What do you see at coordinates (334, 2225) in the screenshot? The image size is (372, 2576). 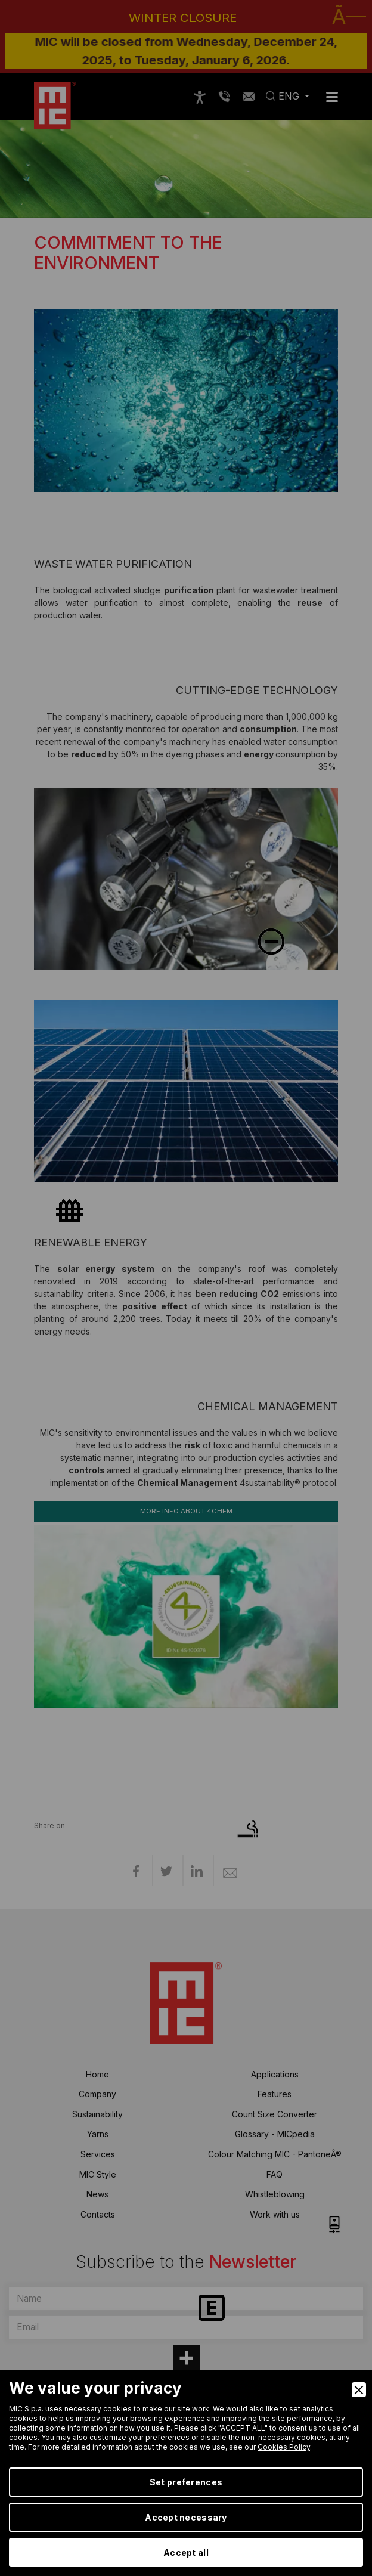 I see `switch to front-facing camera` at bounding box center [334, 2225].